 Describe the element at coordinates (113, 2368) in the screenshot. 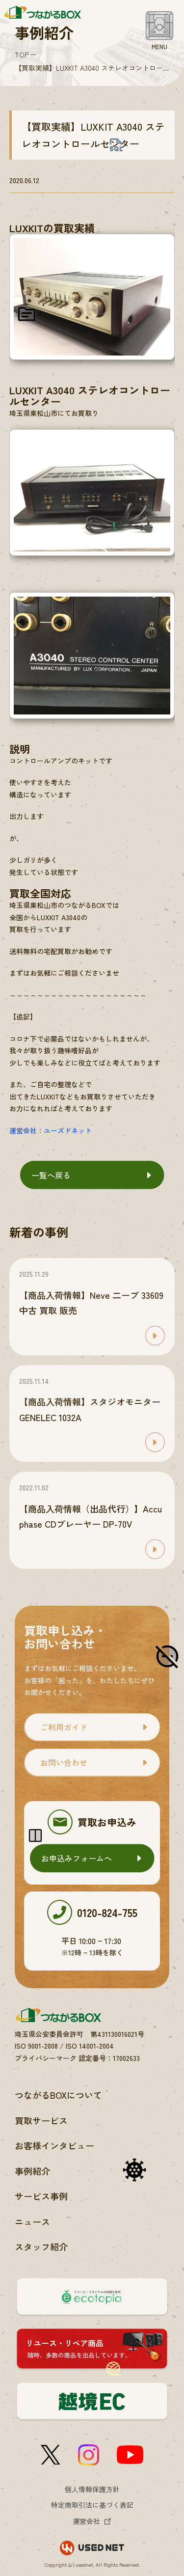

I see `access knitting or crochet projects` at that location.